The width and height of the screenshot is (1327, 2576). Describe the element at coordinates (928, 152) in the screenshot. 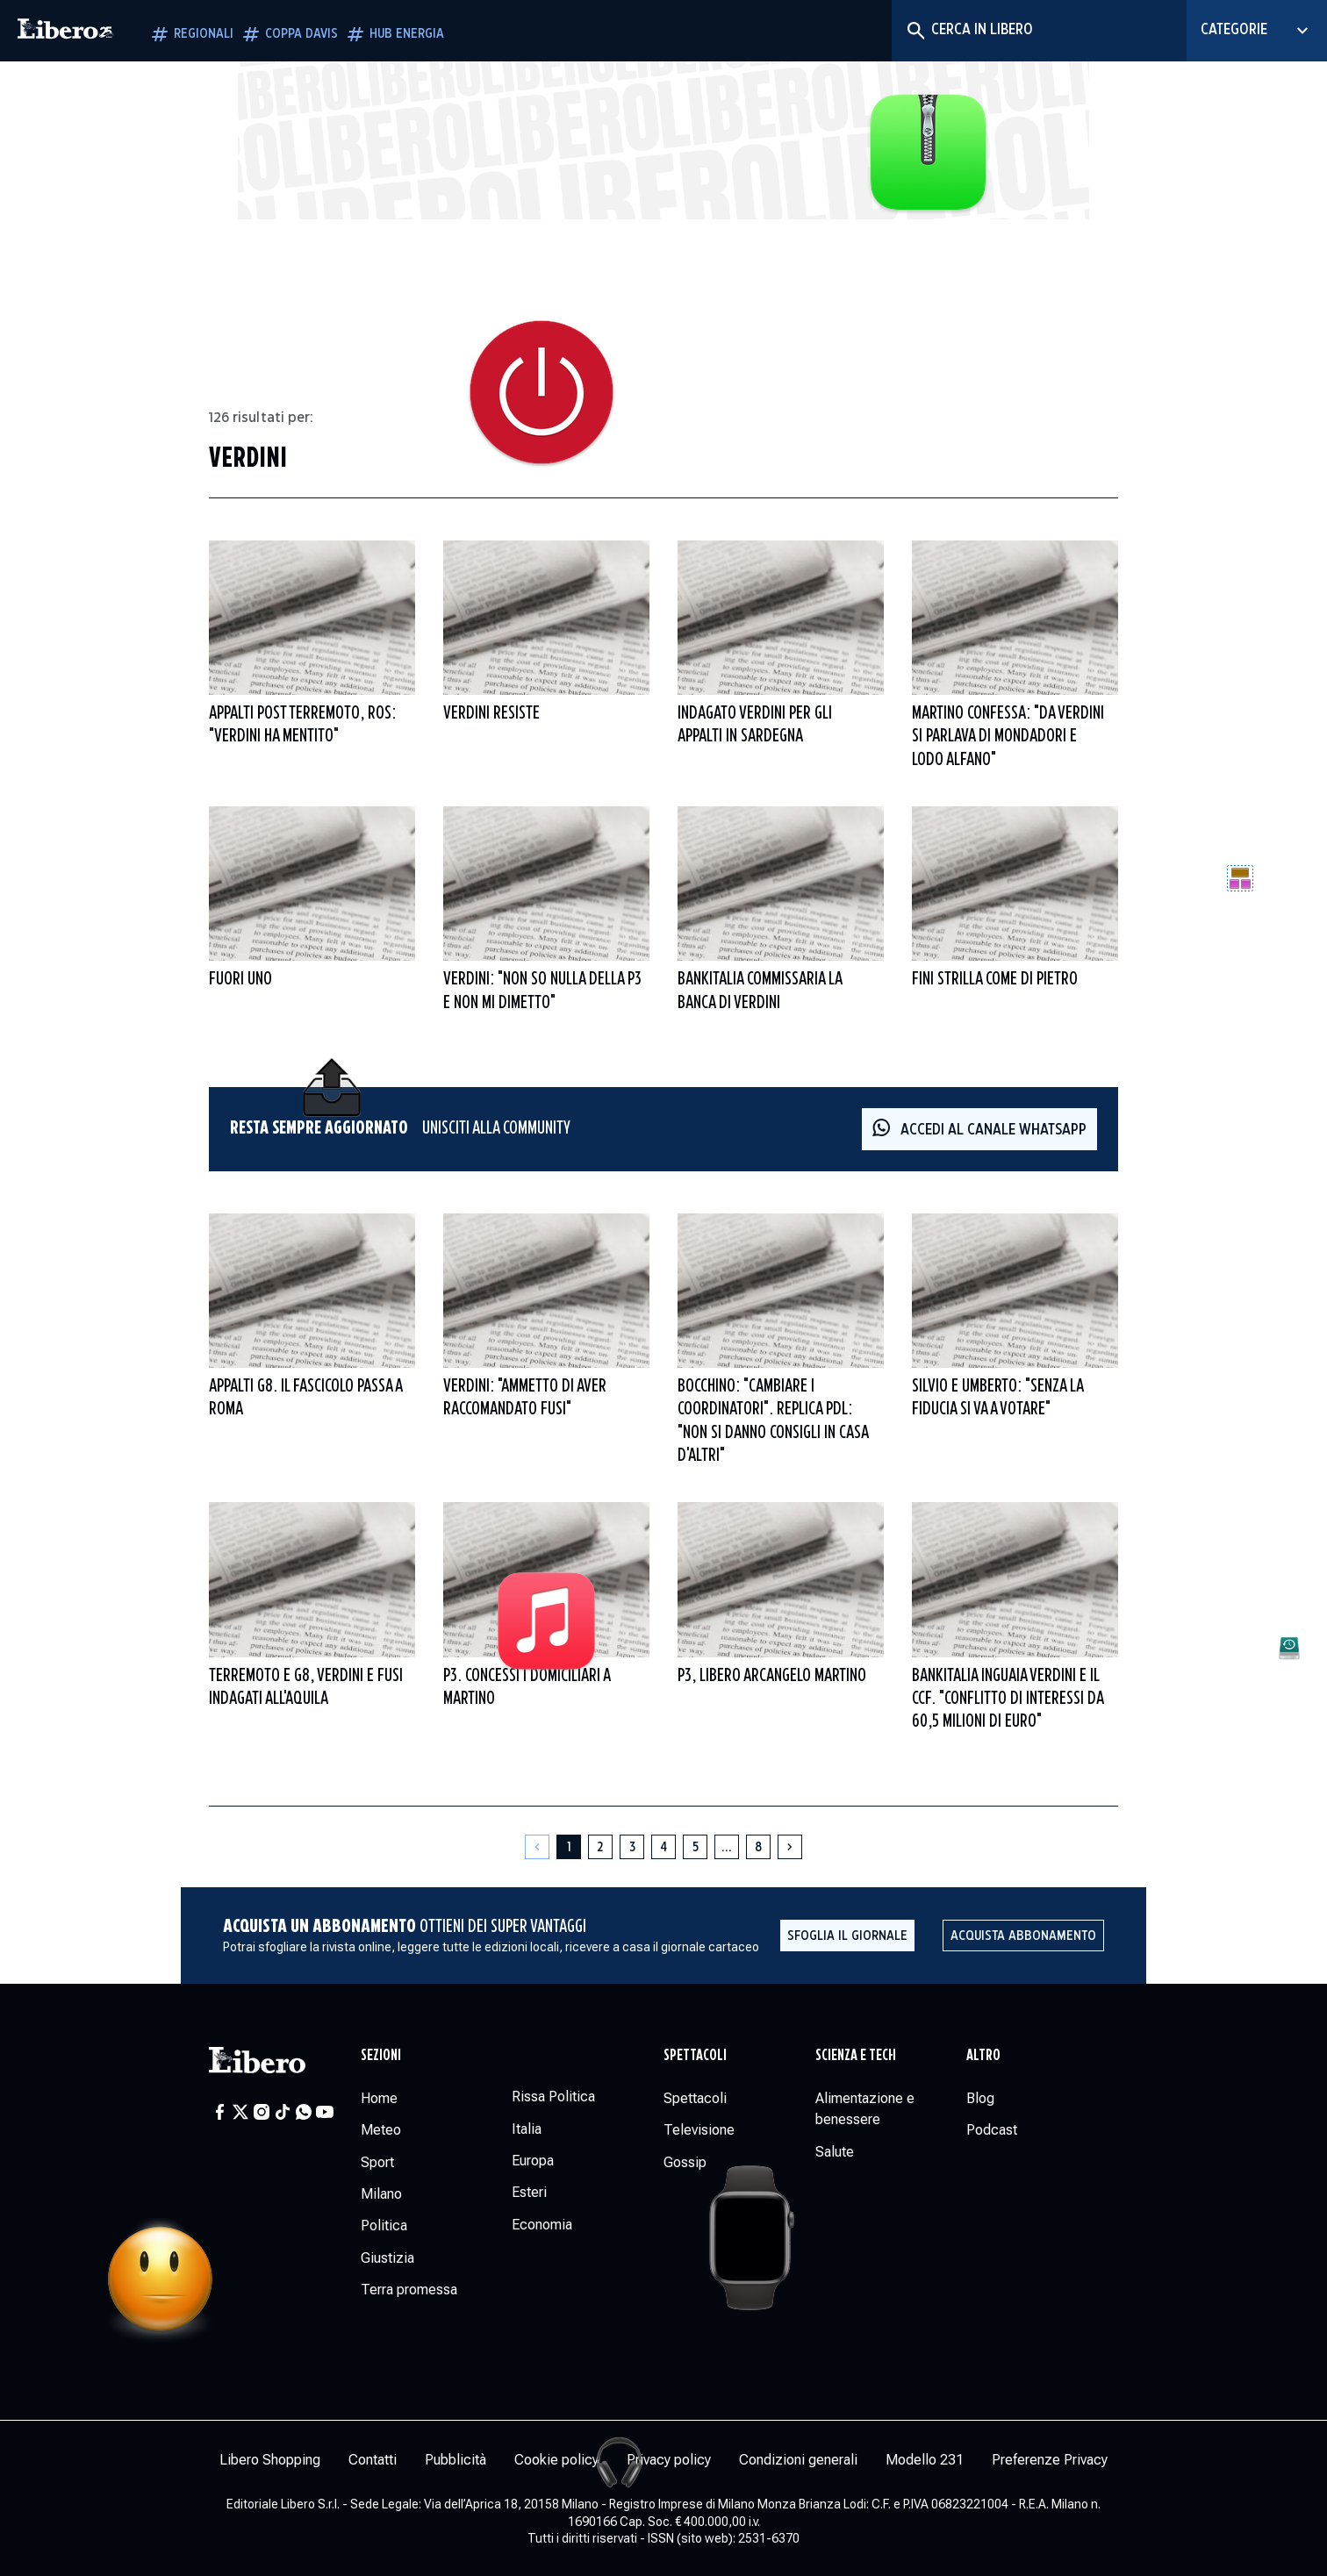

I see `open archive utility to compress or extract files` at that location.